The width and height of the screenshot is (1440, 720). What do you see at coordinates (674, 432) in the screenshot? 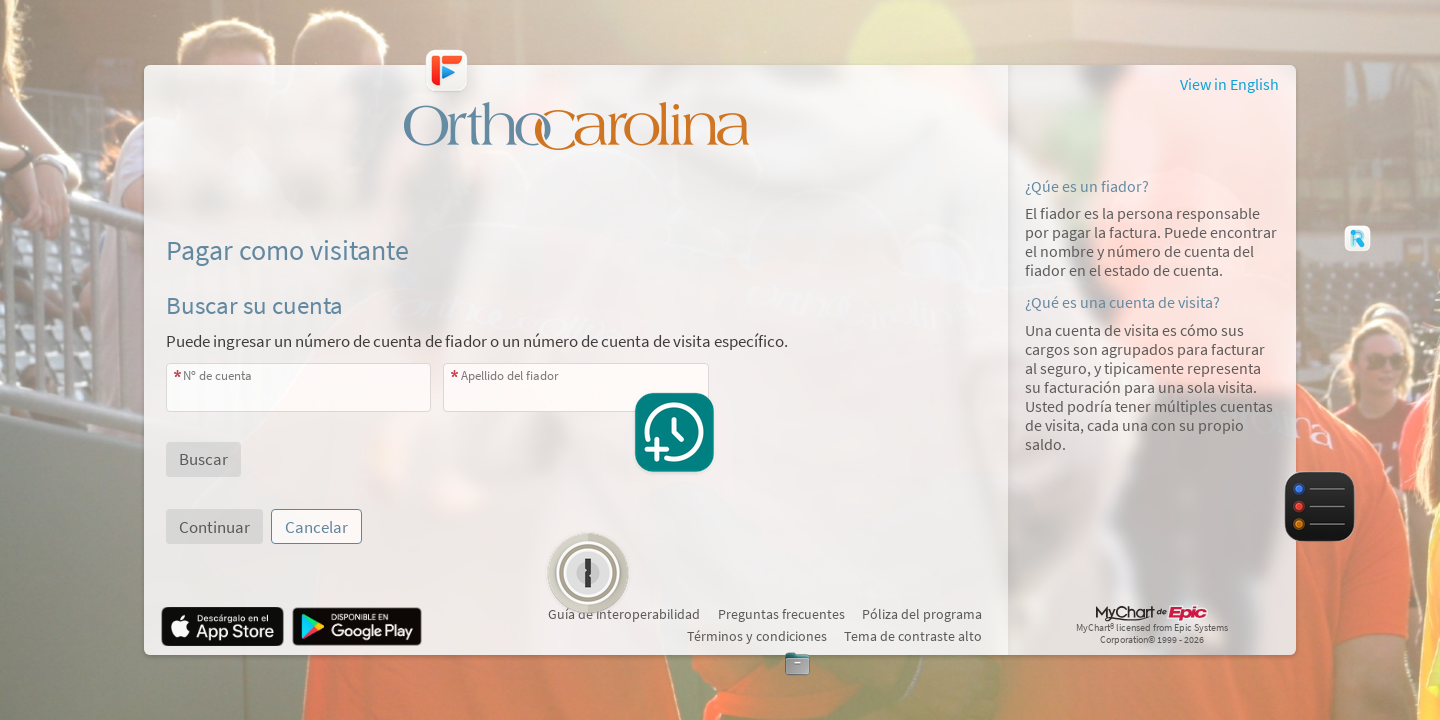
I see `add a new timer or time entry` at bounding box center [674, 432].